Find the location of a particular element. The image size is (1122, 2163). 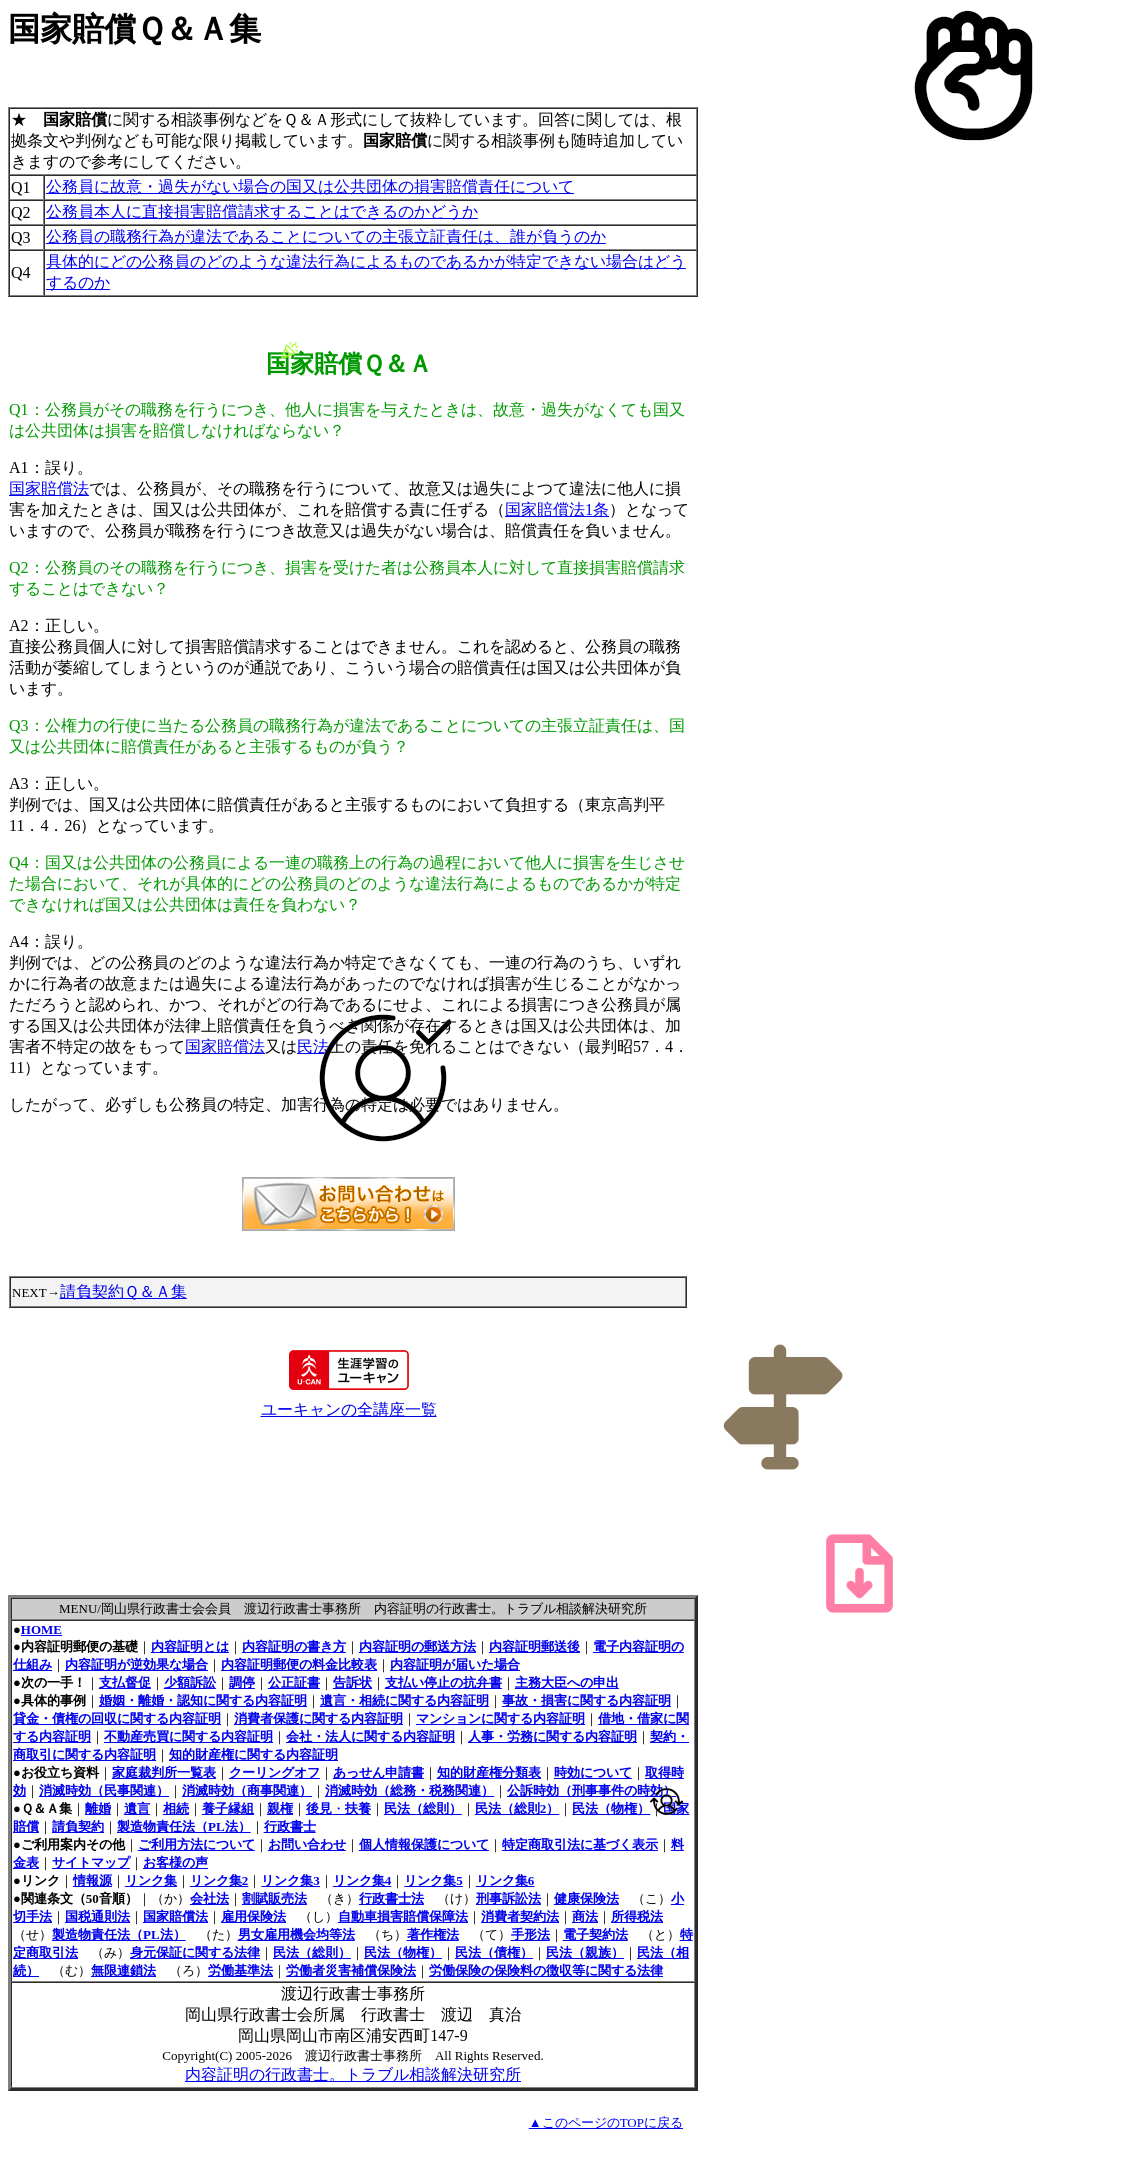

indicate solidarity or support is located at coordinates (973, 75).